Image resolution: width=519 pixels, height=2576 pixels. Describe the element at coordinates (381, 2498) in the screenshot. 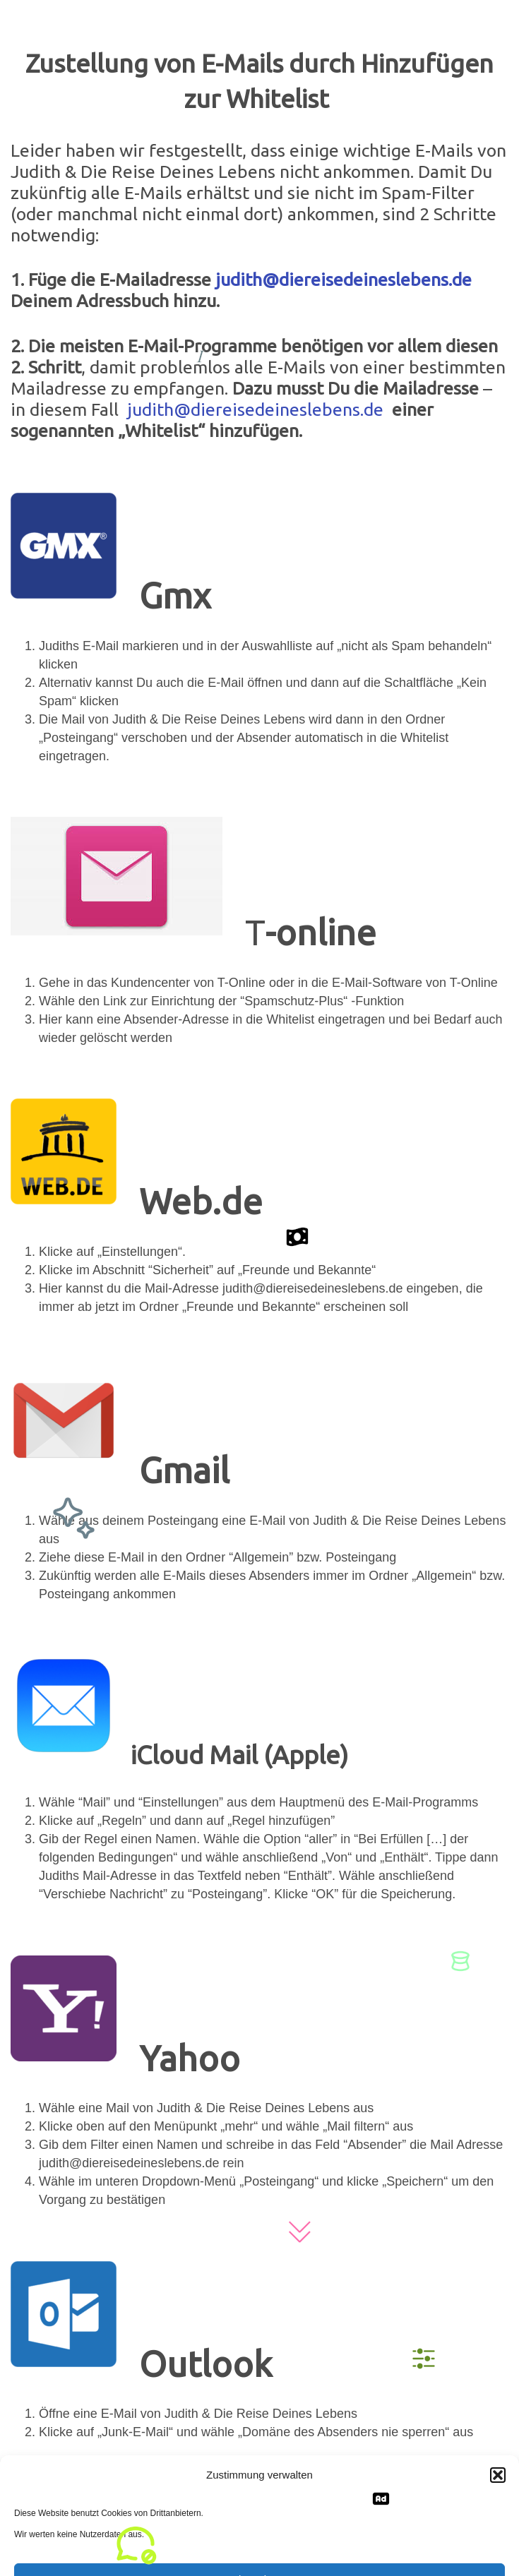

I see `indicates sponsored or advertisement content` at that location.